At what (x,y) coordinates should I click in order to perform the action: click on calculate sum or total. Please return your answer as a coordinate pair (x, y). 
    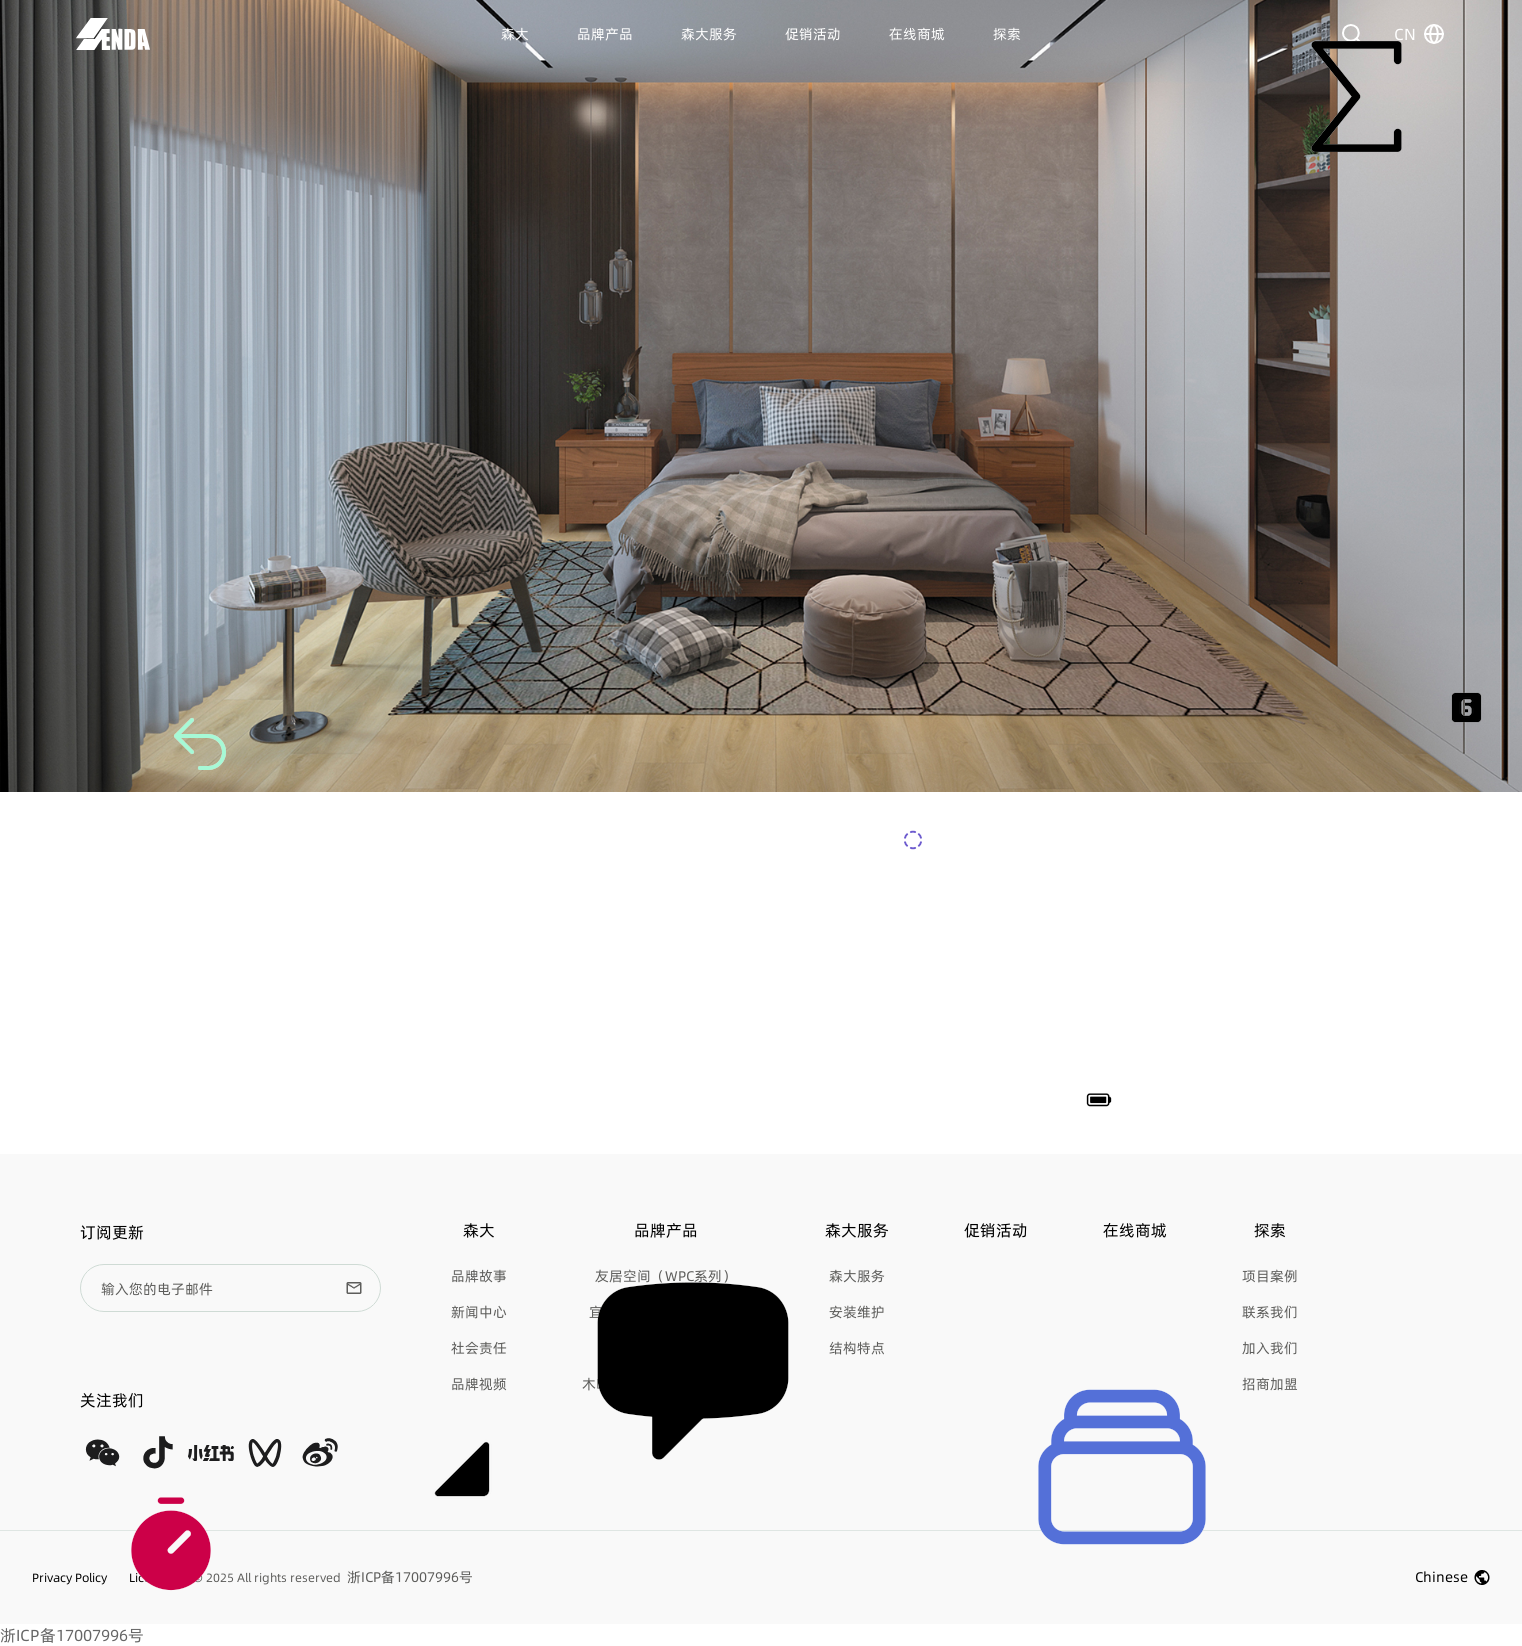
    Looking at the image, I should click on (1356, 96).